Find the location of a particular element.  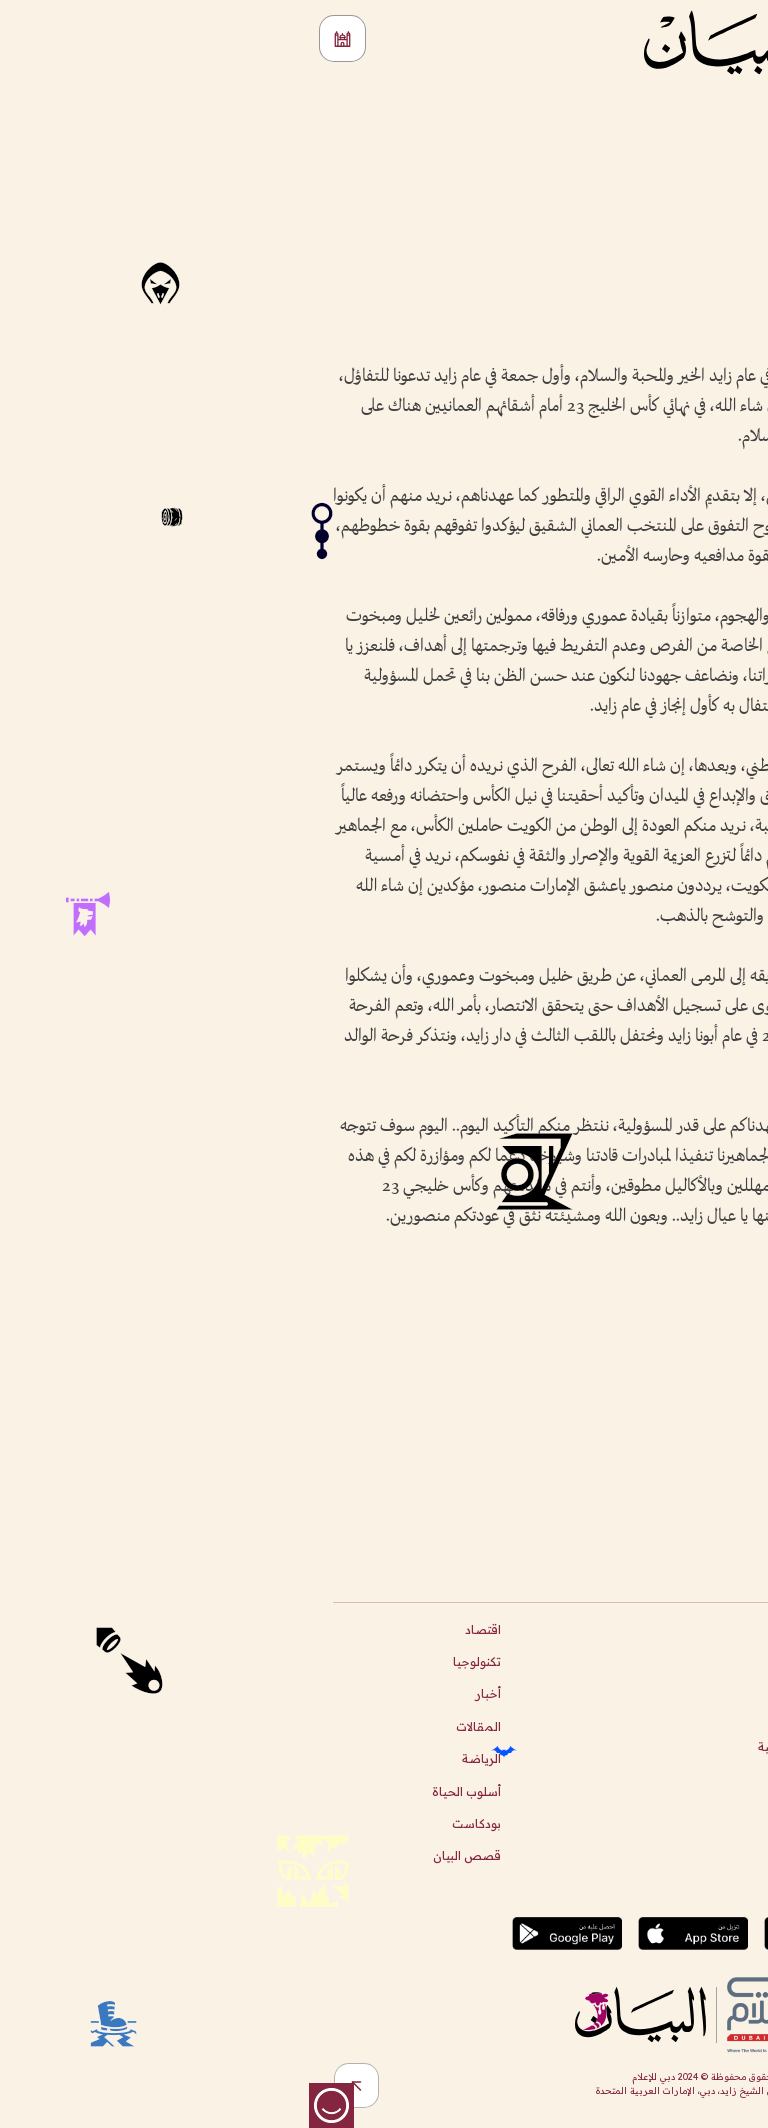

viking-themed beverage or tavern feature is located at coordinates (596, 2011).